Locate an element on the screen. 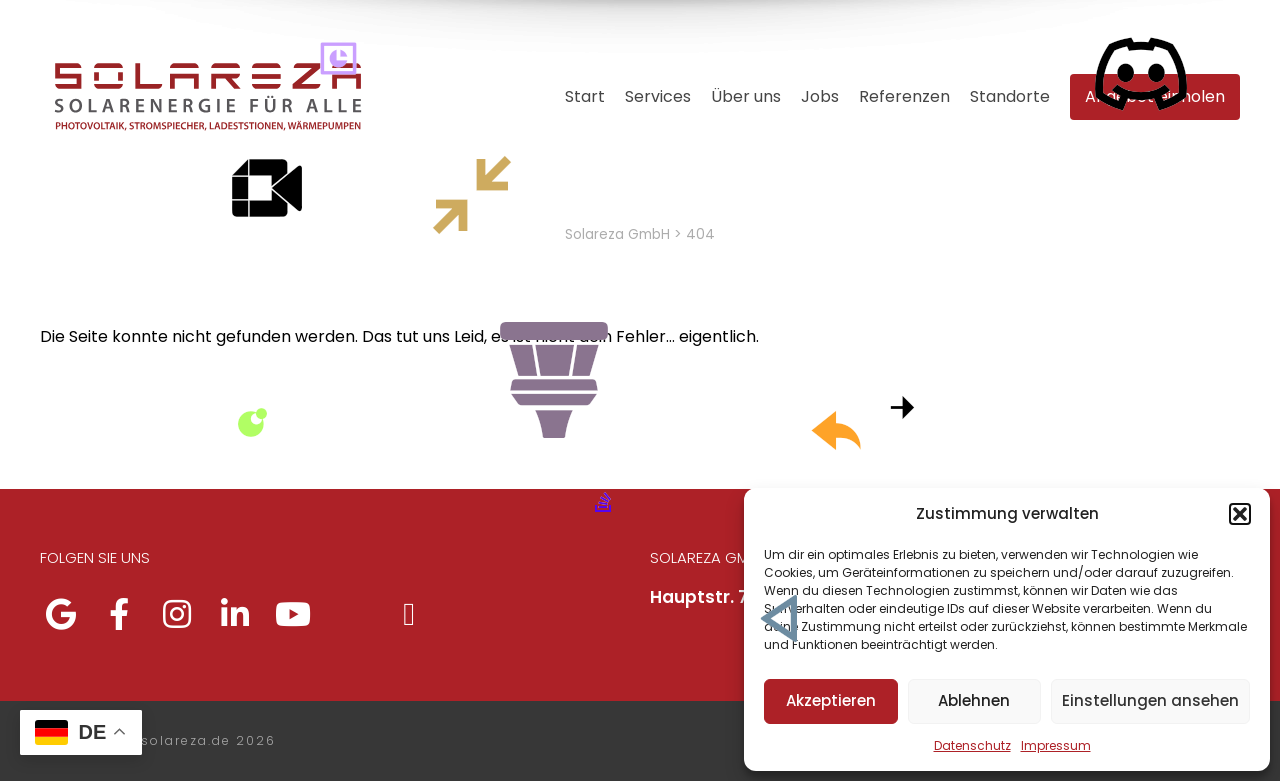  open Discord is located at coordinates (1141, 74).